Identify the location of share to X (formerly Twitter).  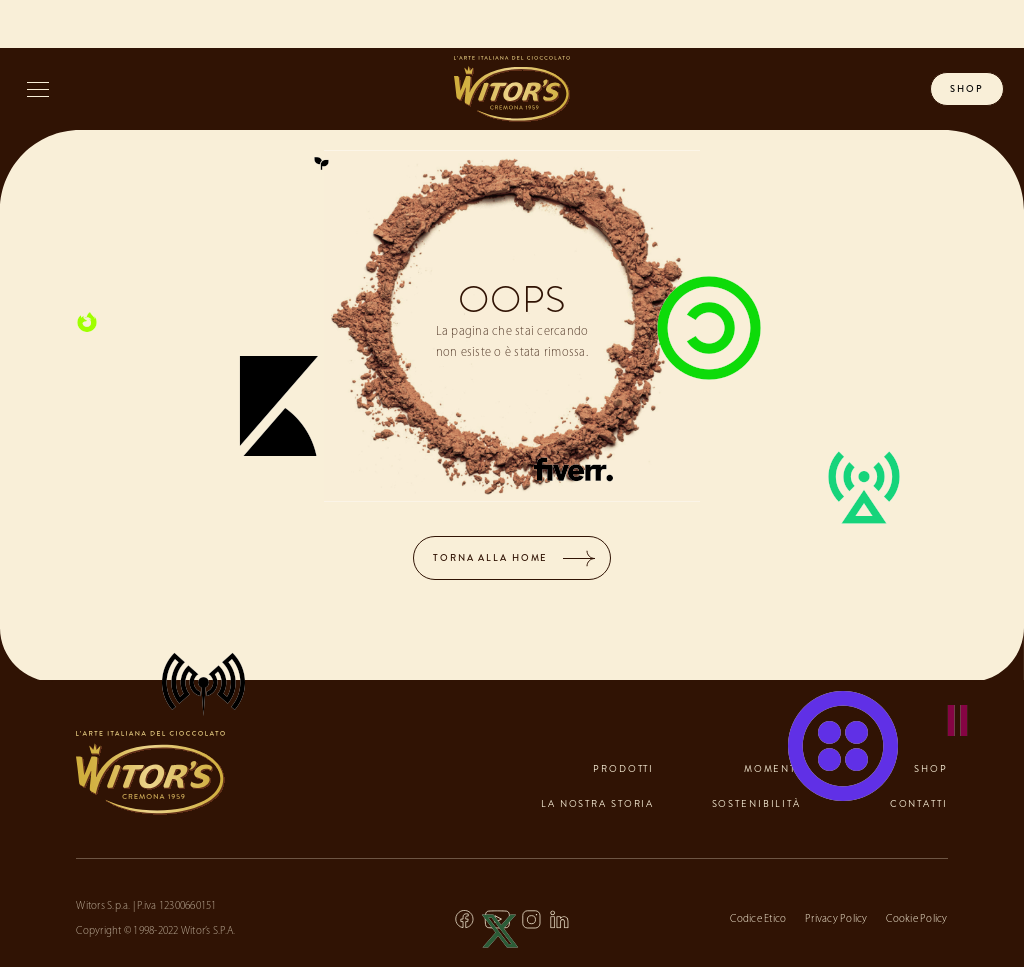
(500, 931).